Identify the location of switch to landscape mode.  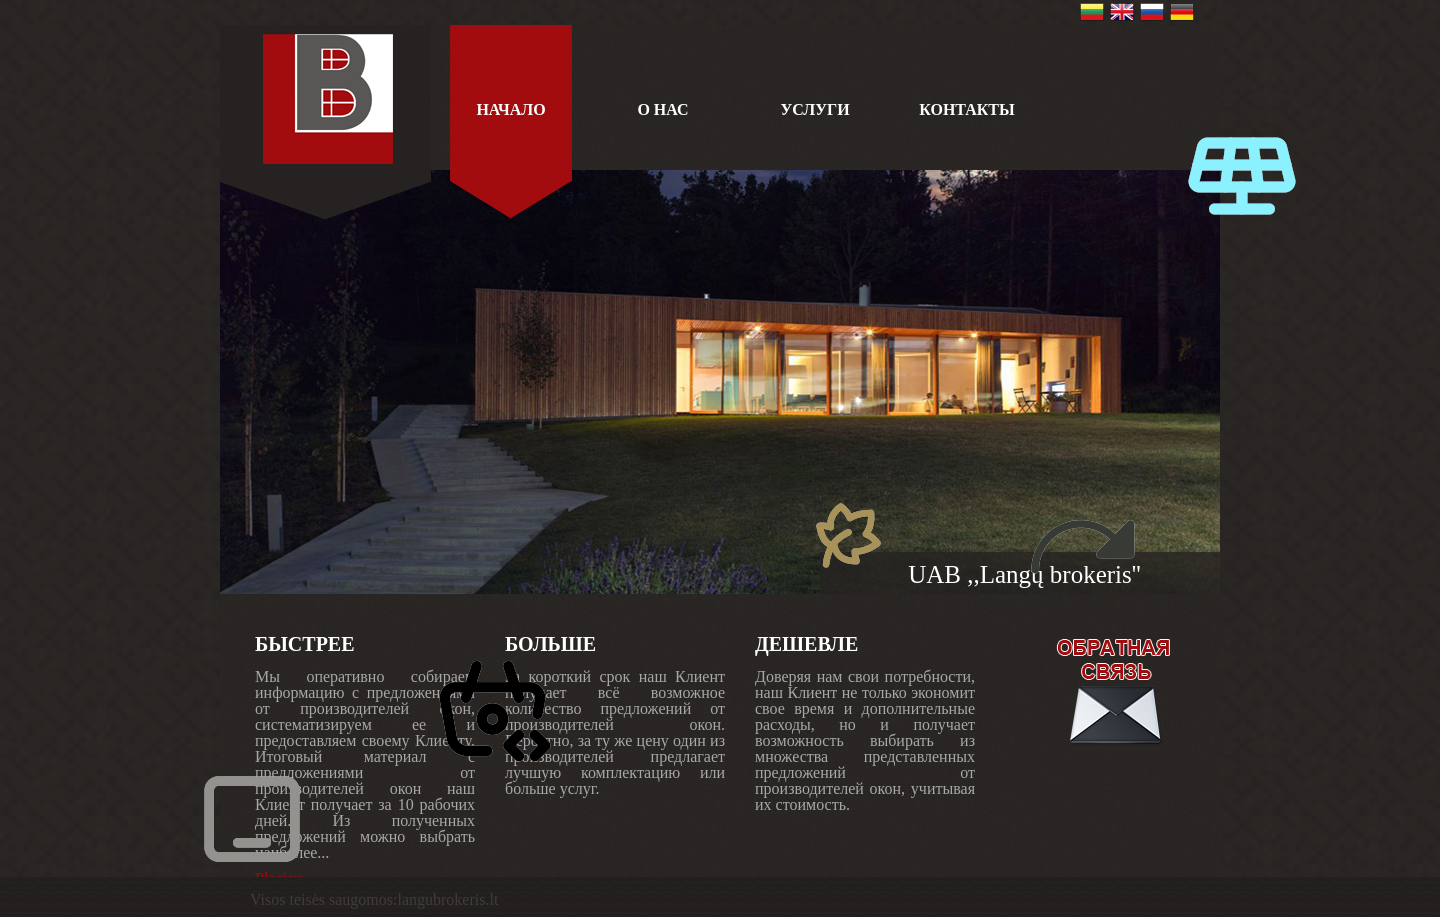
(252, 819).